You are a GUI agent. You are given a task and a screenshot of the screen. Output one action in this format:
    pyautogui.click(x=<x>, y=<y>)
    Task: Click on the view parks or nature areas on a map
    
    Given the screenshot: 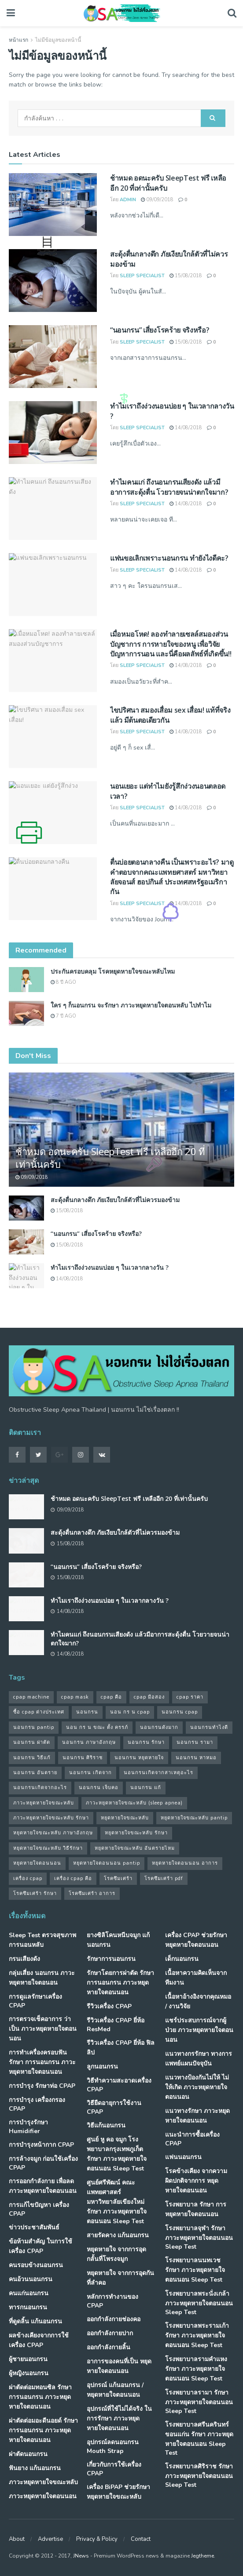 What is the action you would take?
    pyautogui.click(x=170, y=912)
    